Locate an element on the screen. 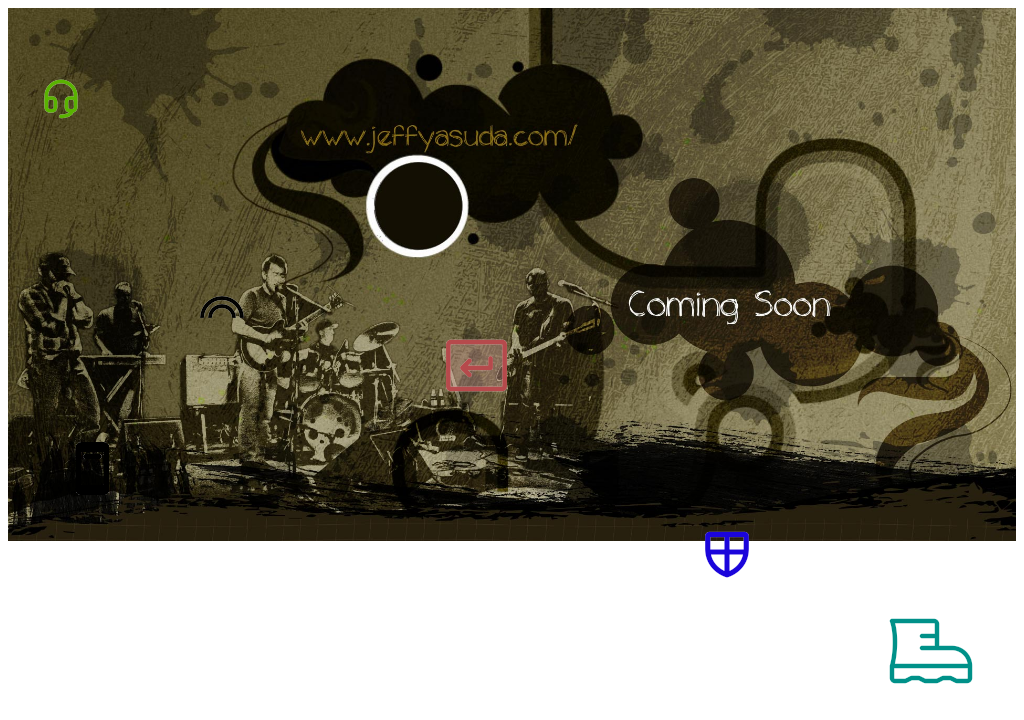 The height and width of the screenshot is (720, 1024). indicates security or protection status is located at coordinates (727, 552).